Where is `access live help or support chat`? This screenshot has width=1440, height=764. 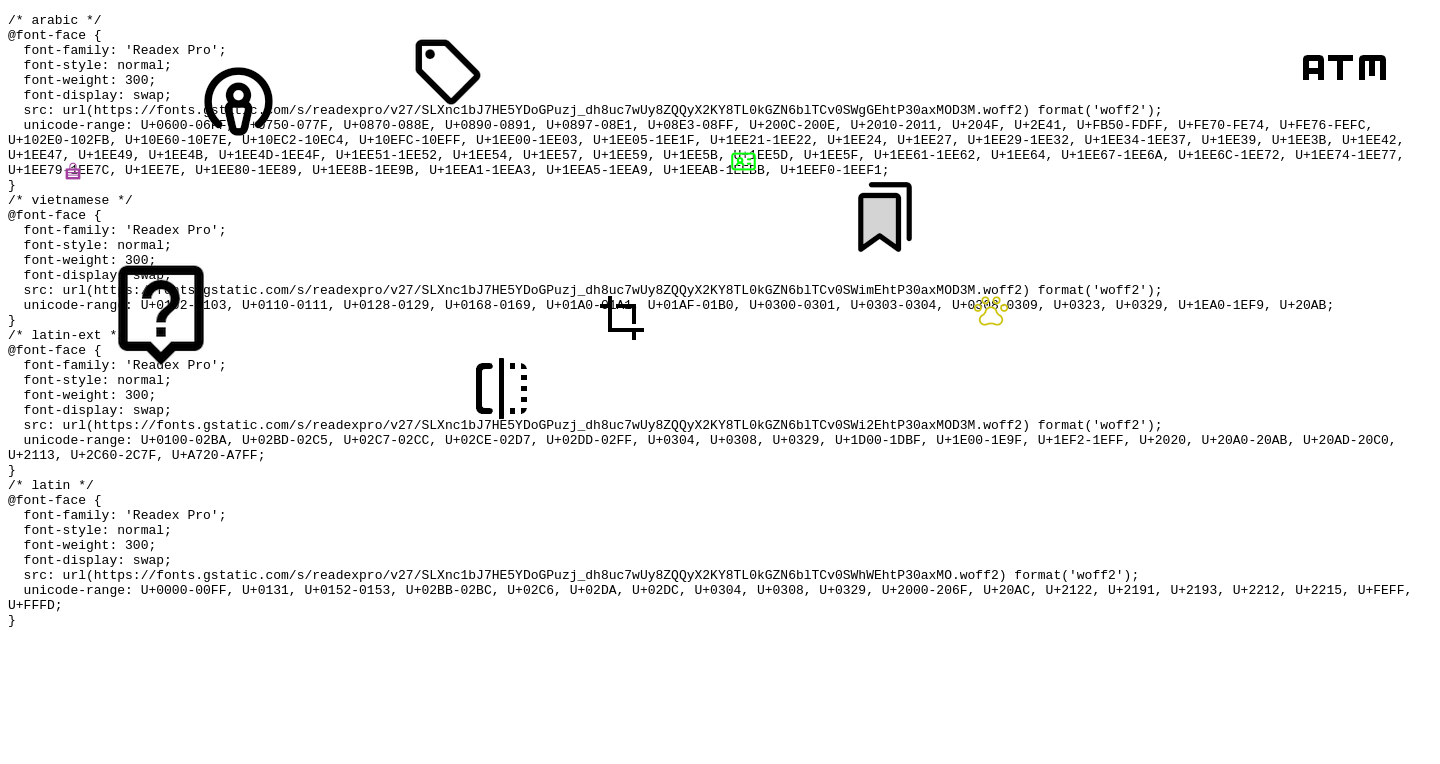 access live help or support chat is located at coordinates (161, 313).